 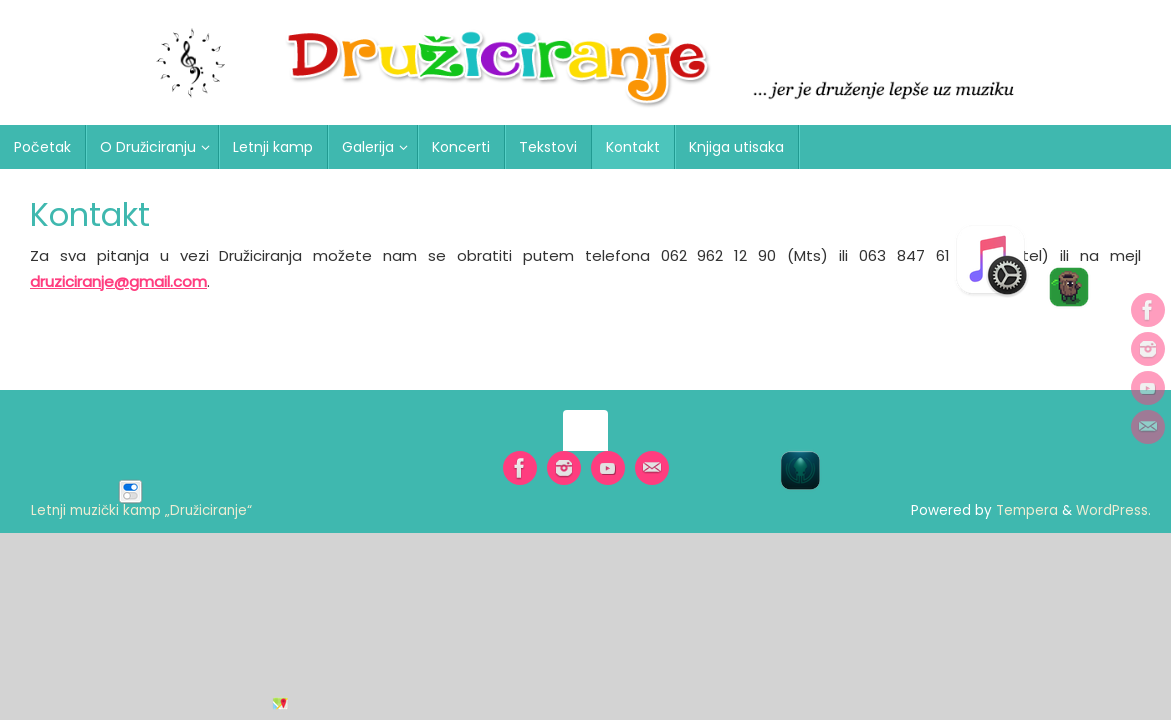 What do you see at coordinates (990, 259) in the screenshot?
I see `open audio or music playback settings` at bounding box center [990, 259].